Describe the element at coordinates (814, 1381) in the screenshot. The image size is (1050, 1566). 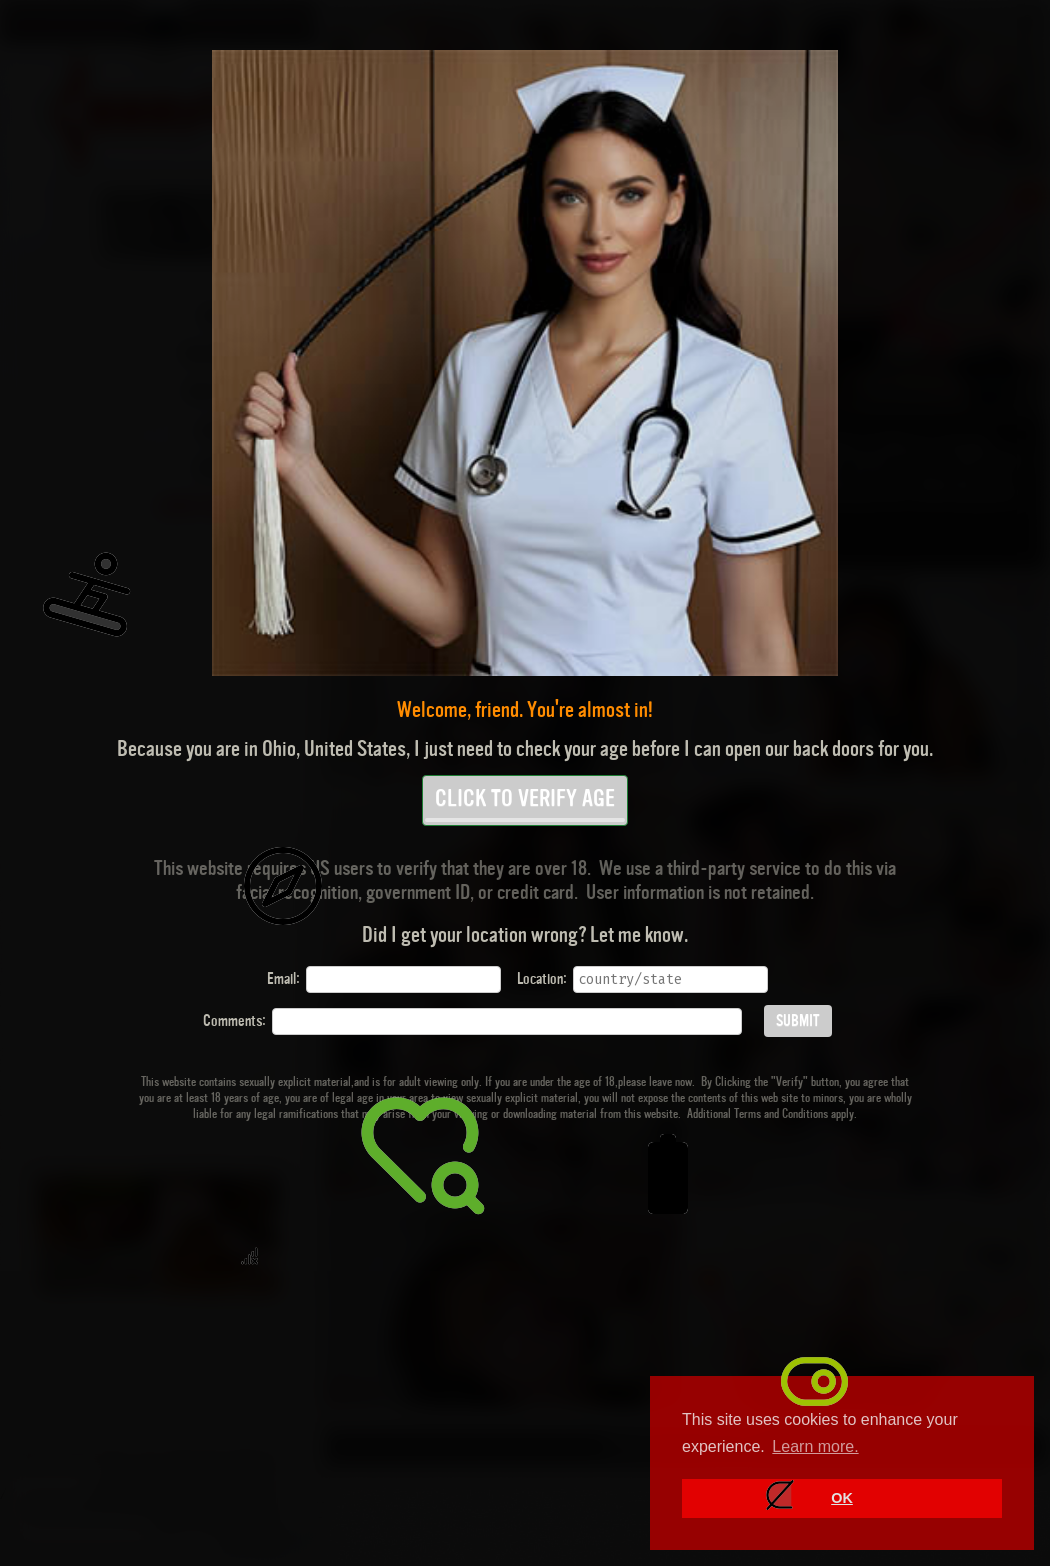
I see `toggle switch in the on/enabled position` at that location.